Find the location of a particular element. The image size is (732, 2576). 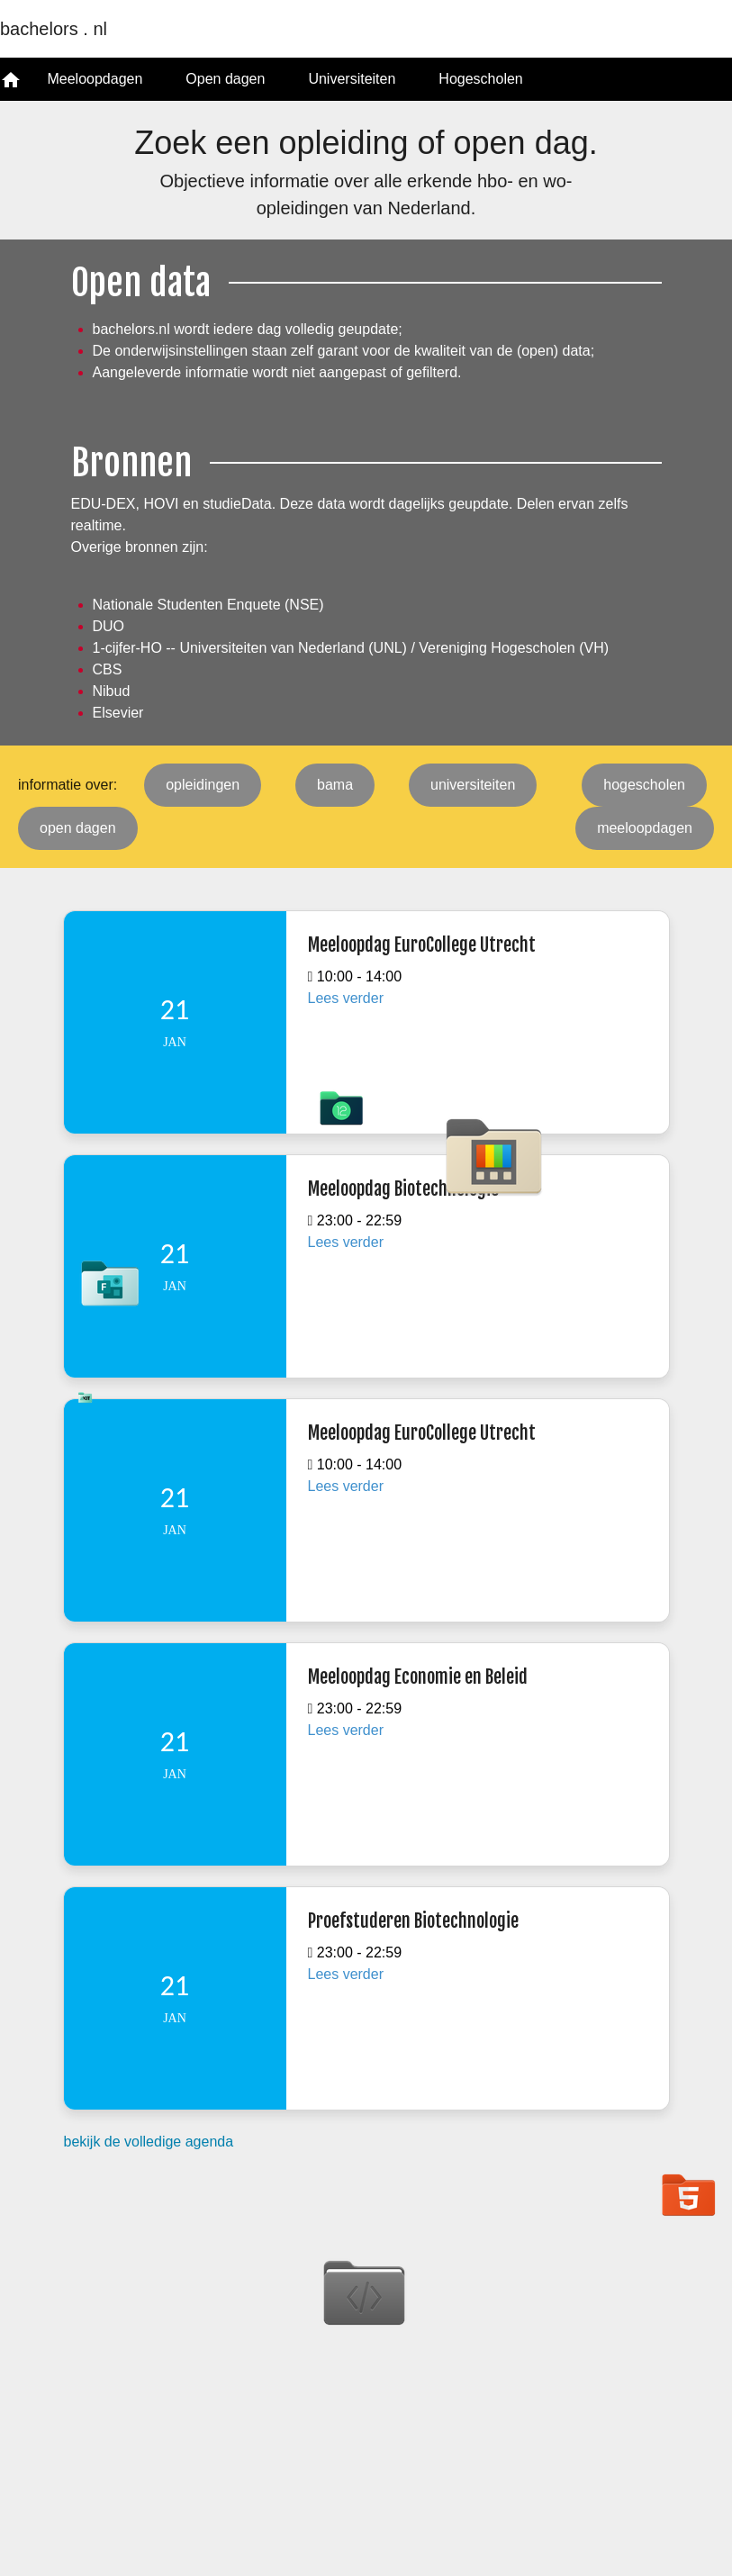

folder containing Microsoft Forms files is located at coordinates (110, 1285).